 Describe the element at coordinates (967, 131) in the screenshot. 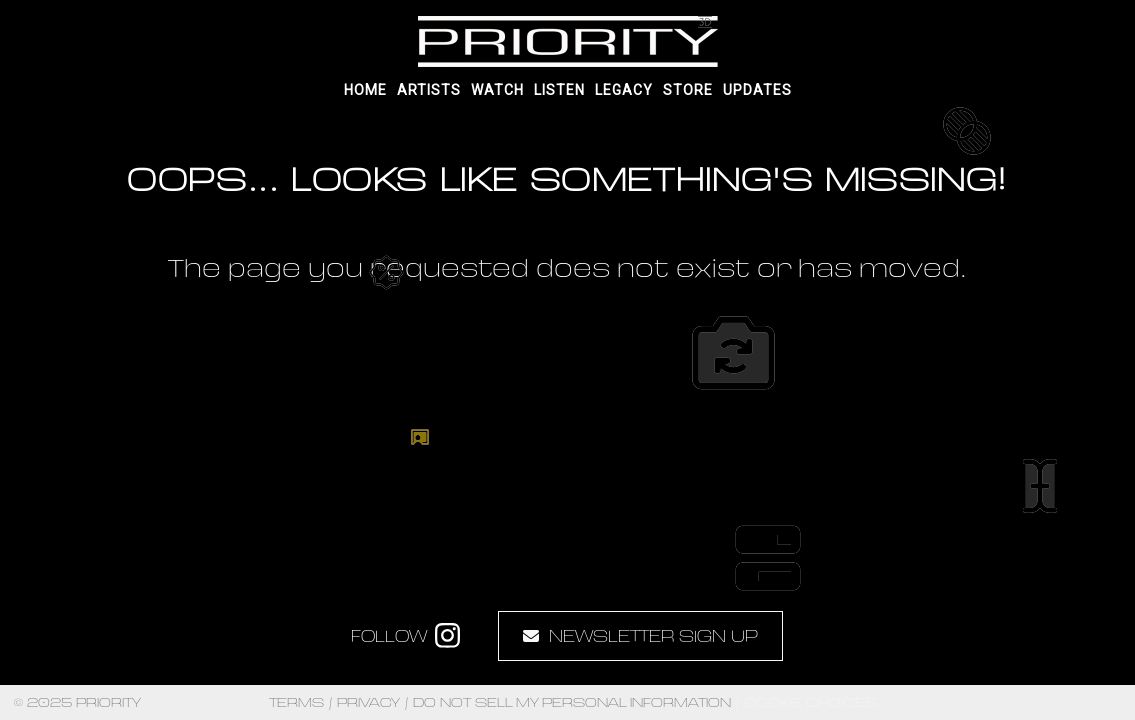

I see `exclude overlapping elements from selection` at that location.